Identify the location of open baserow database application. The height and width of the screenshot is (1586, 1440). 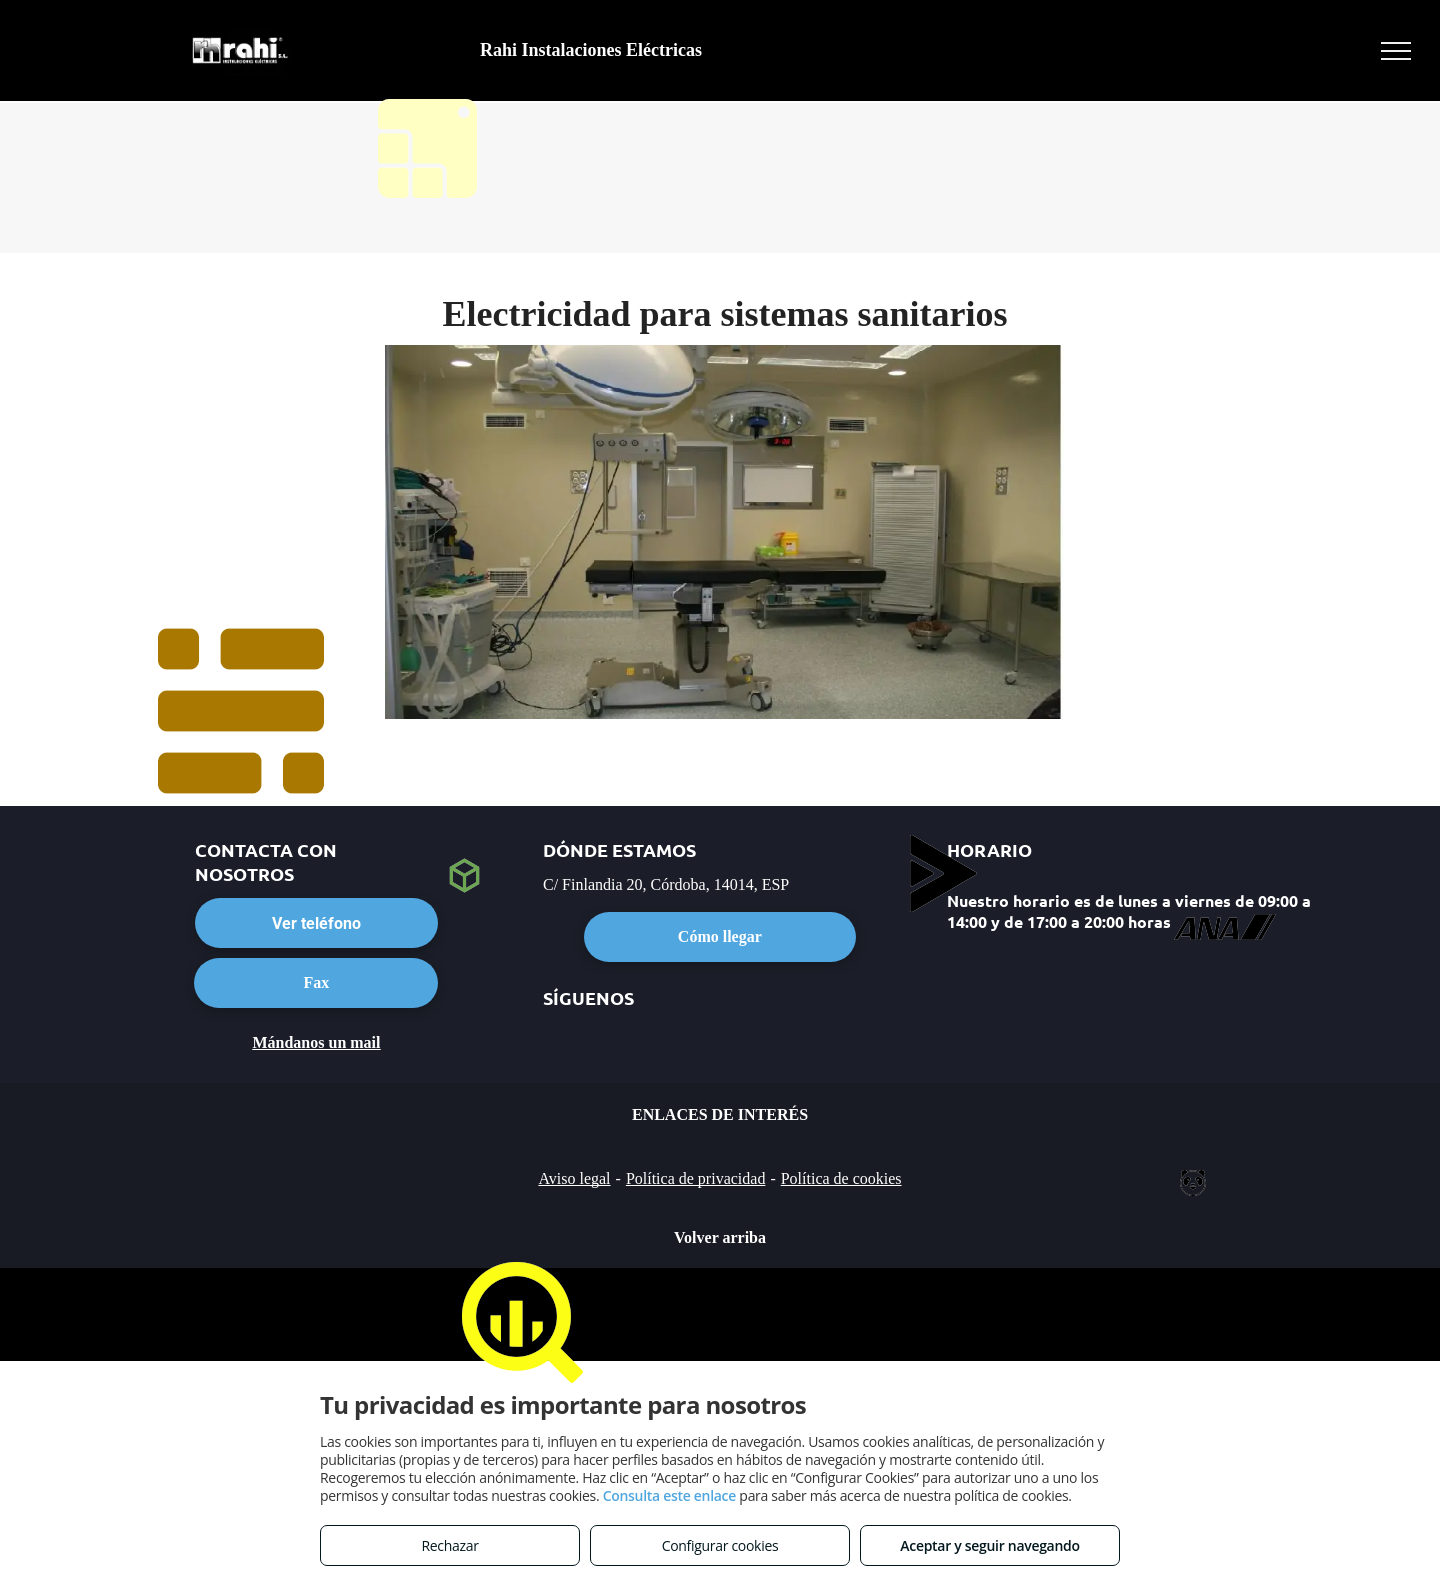
(241, 711).